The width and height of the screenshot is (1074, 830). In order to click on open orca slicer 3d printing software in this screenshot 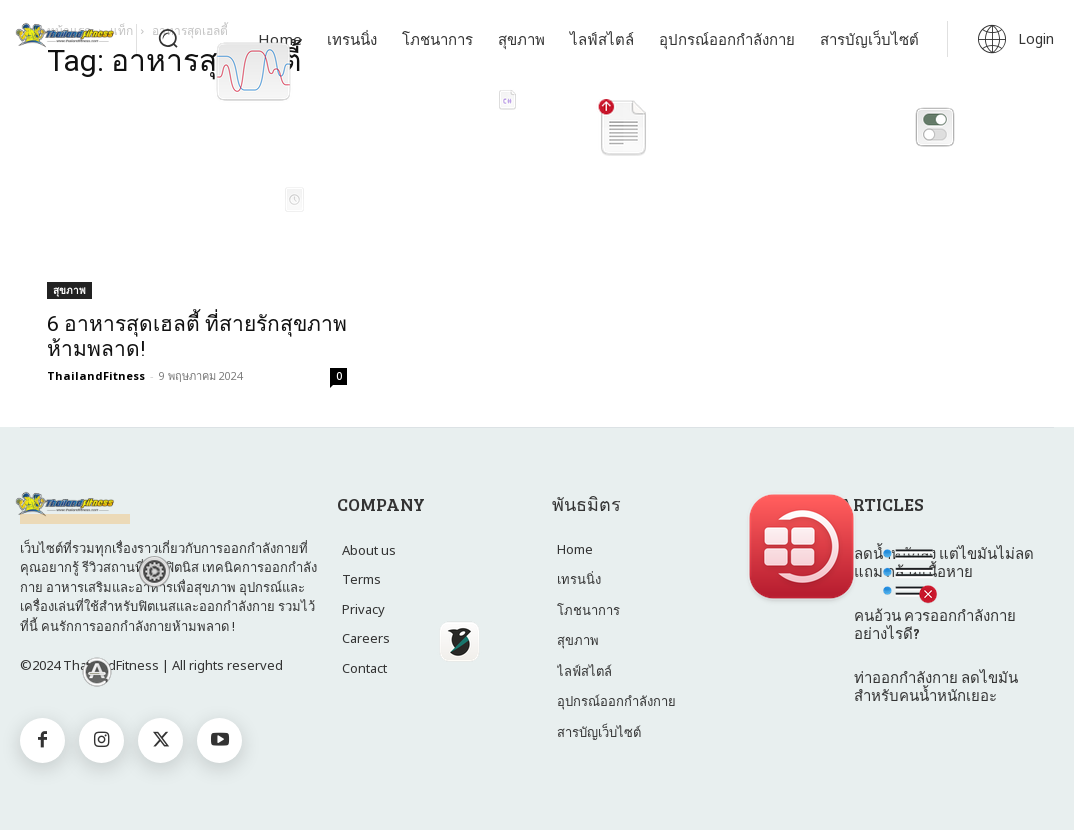, I will do `click(459, 641)`.